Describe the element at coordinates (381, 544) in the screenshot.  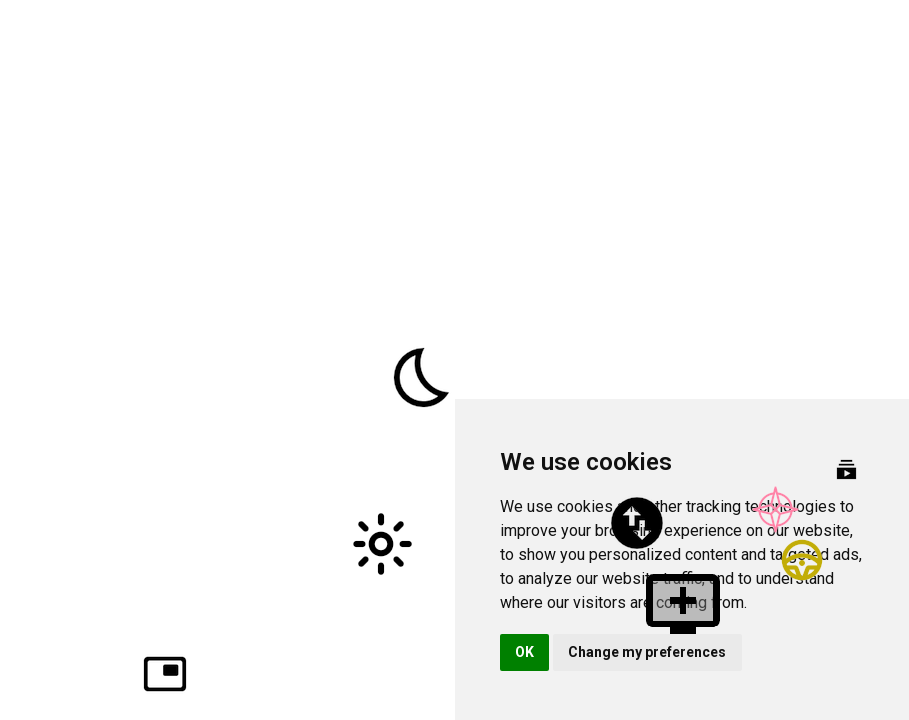
I see `increase screen brightness` at that location.